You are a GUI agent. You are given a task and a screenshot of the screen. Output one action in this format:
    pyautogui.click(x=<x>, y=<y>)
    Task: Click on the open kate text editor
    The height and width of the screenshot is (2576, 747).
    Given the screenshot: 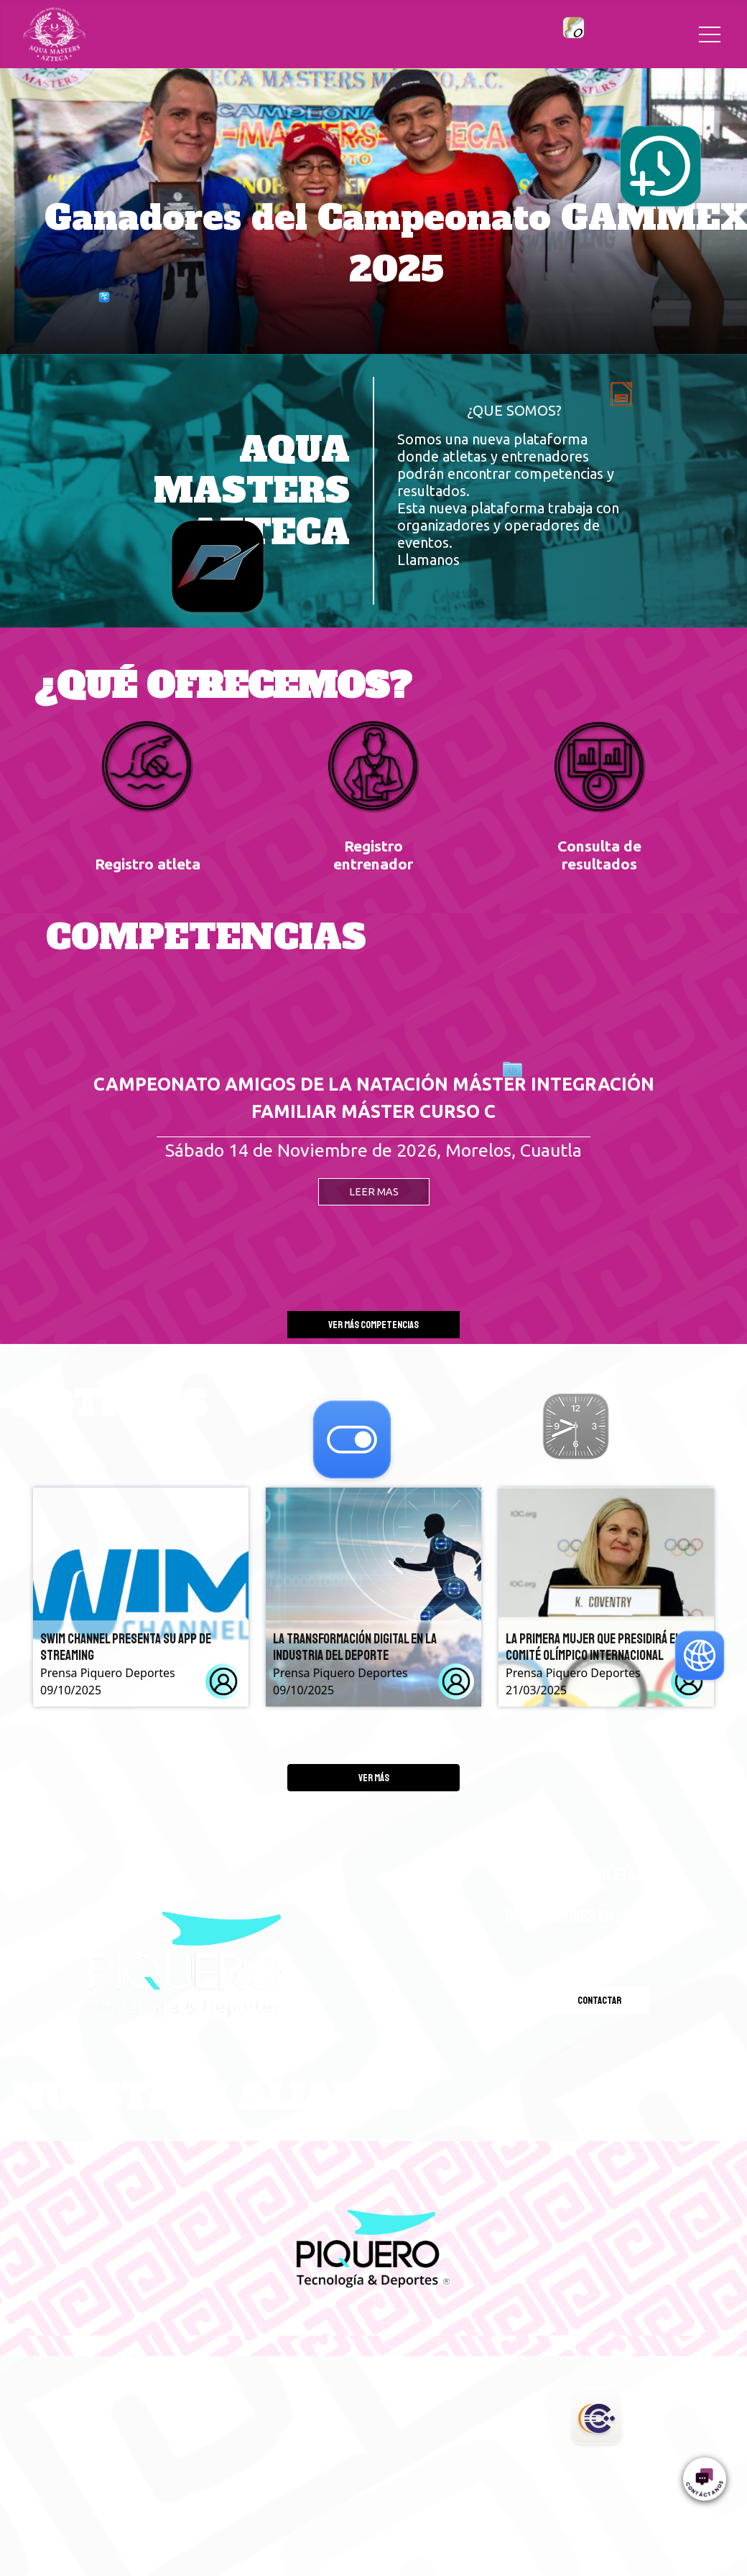 What is the action you would take?
    pyautogui.click(x=104, y=297)
    